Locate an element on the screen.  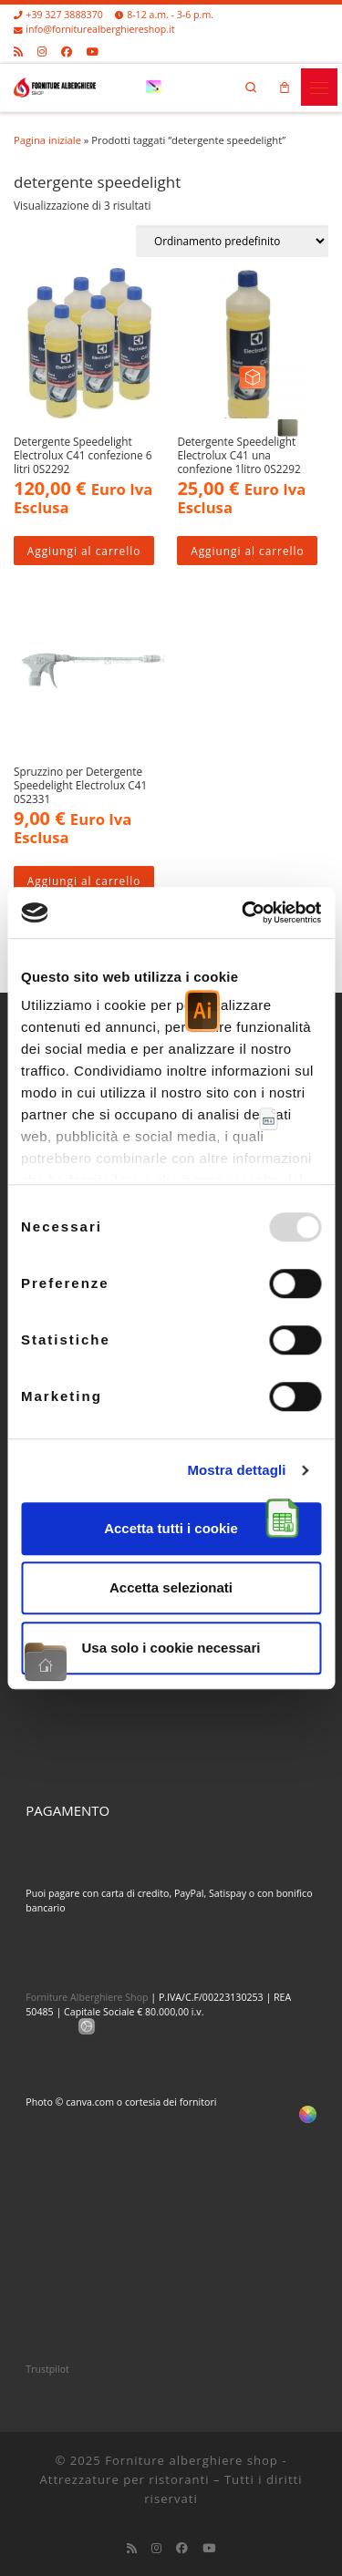
access the desktop folder is located at coordinates (287, 427).